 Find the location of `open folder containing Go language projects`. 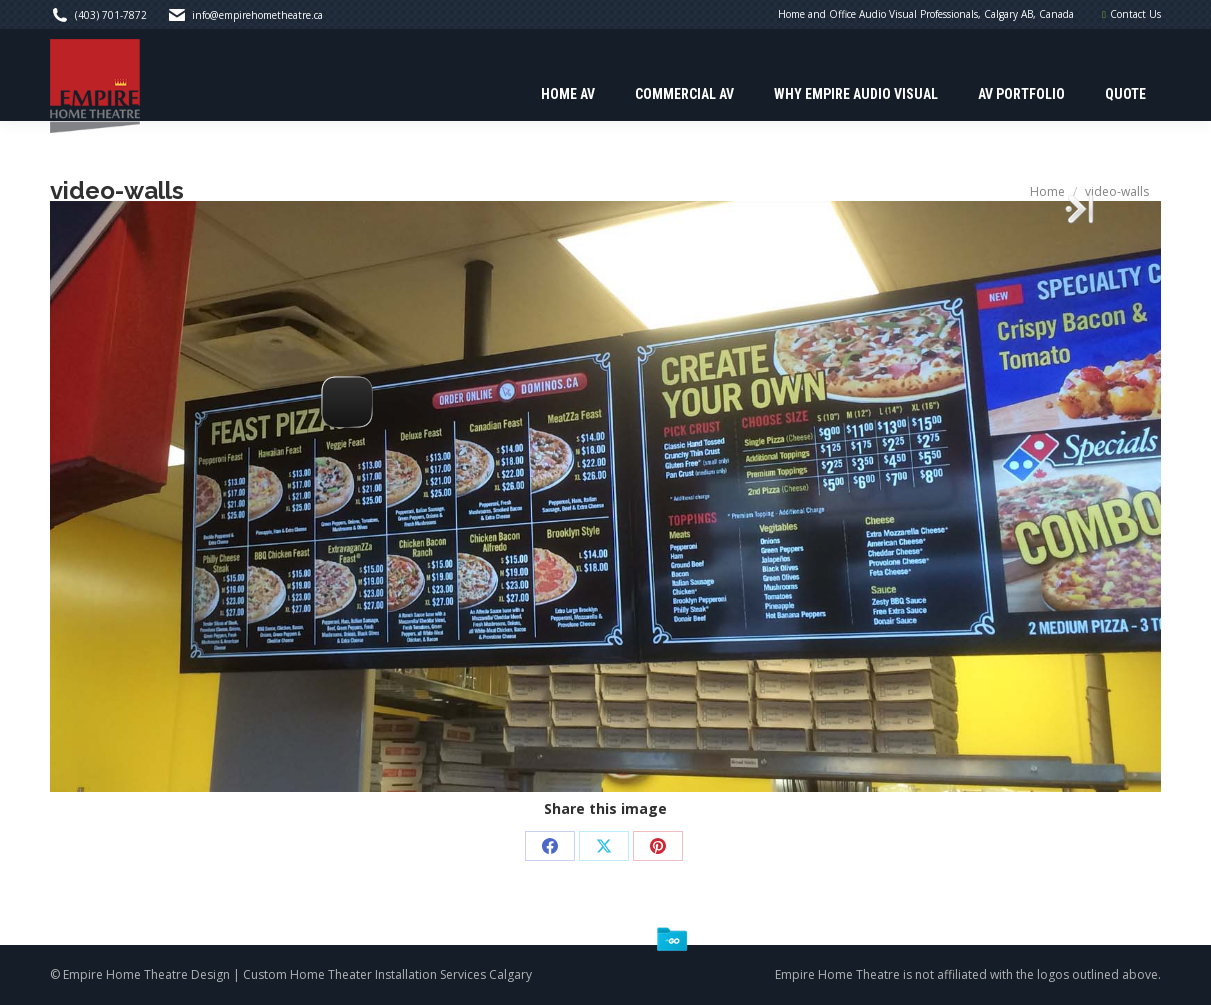

open folder containing Go language projects is located at coordinates (672, 940).